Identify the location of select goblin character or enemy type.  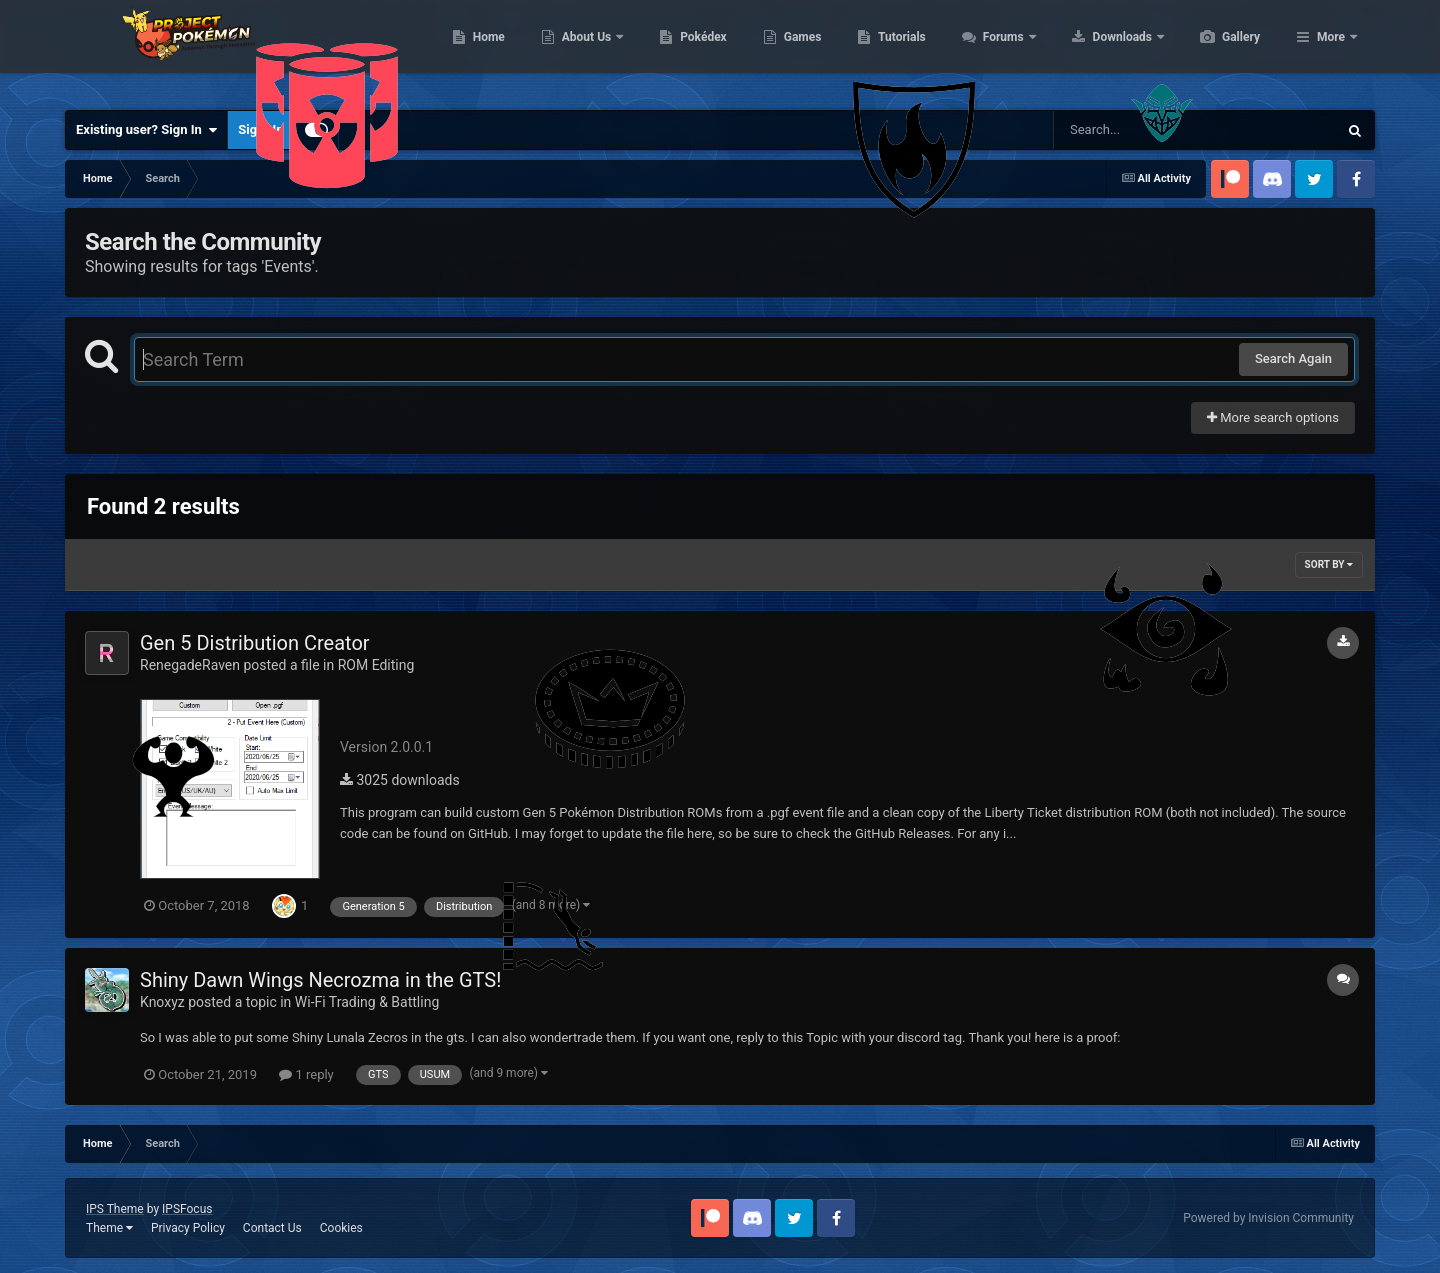
(1162, 113).